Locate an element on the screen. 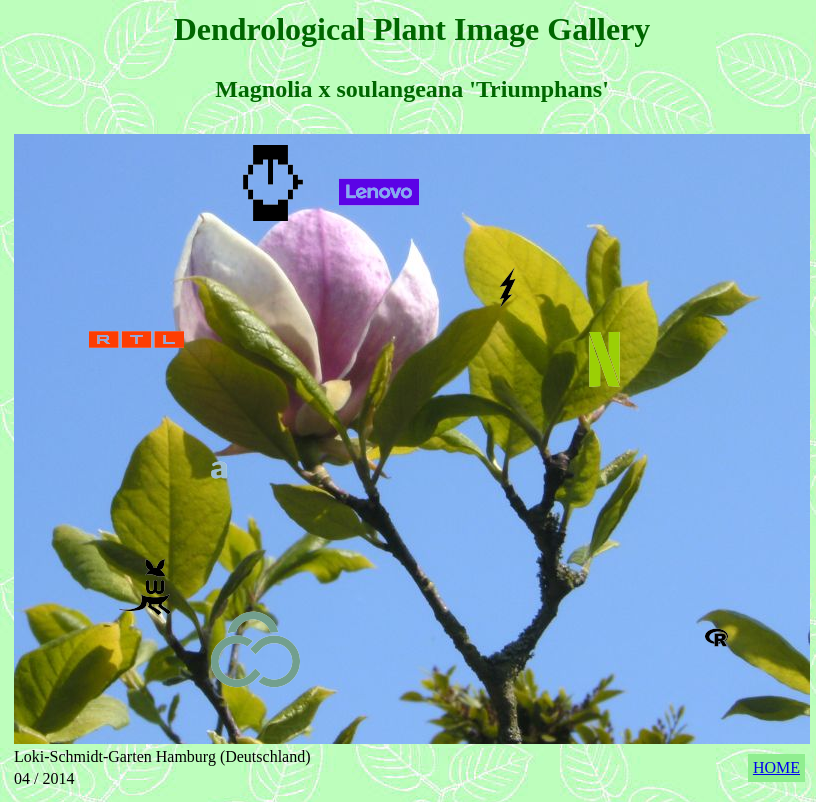  open Netflix app is located at coordinates (604, 359).